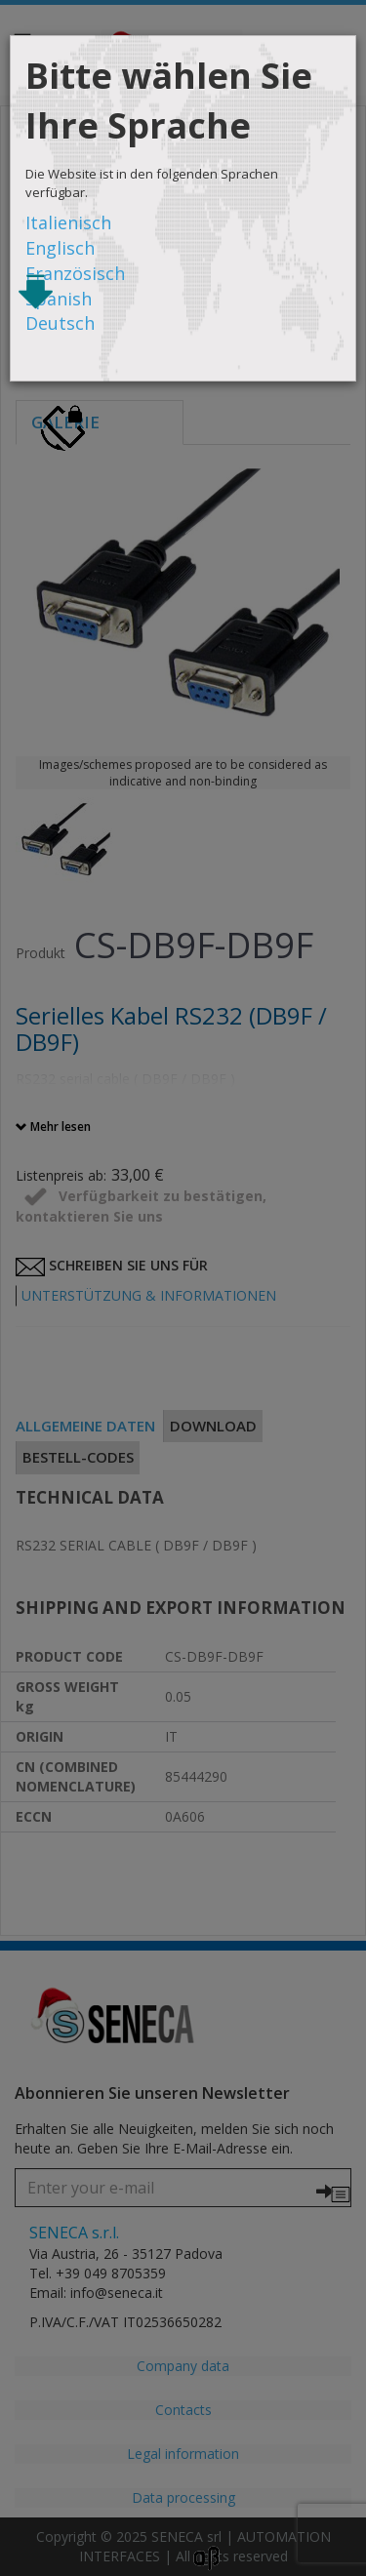  Describe the element at coordinates (206, 2556) in the screenshot. I see `switch to greek alphabet input` at that location.